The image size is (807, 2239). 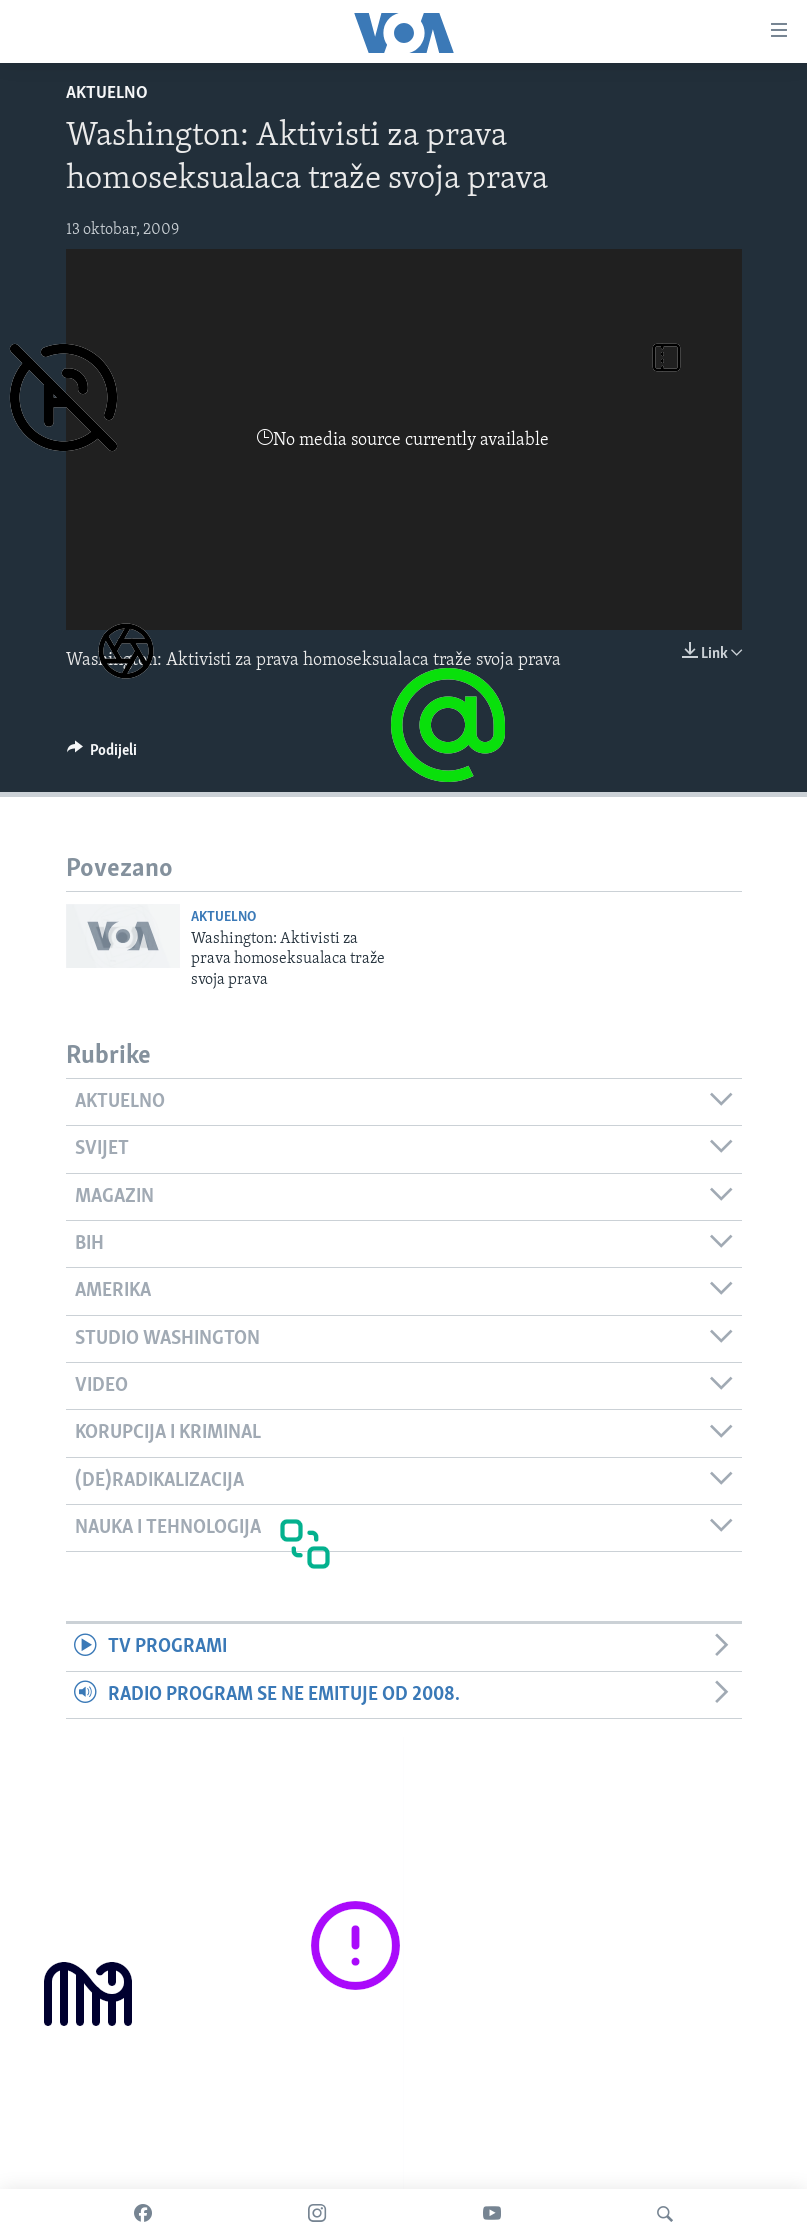 I want to click on toggle left sidebar panel, so click(x=666, y=357).